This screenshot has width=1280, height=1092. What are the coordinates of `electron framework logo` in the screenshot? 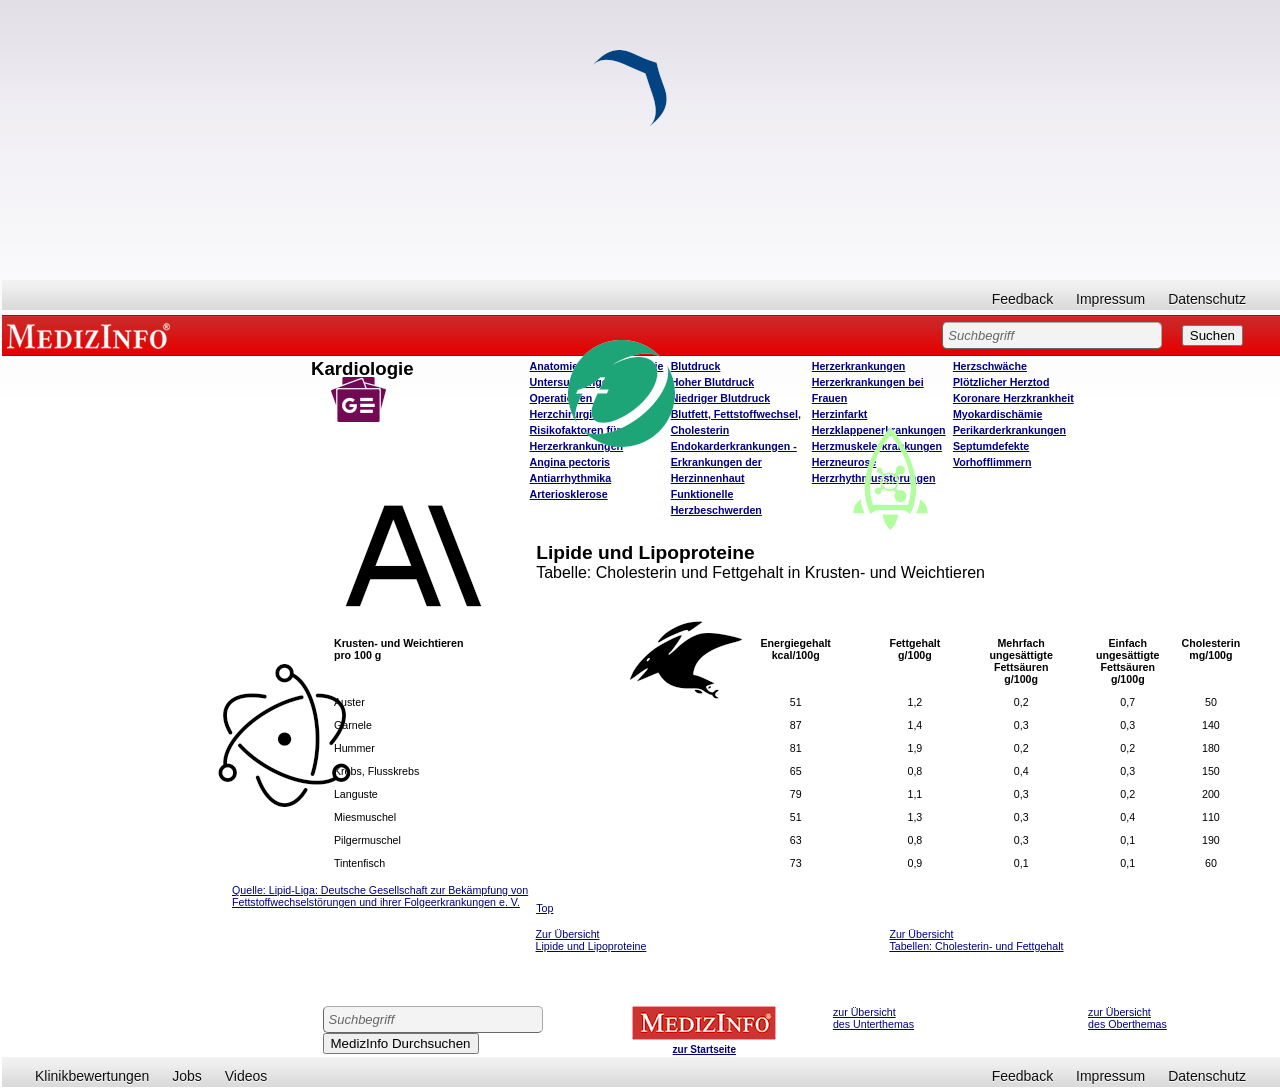 It's located at (284, 735).